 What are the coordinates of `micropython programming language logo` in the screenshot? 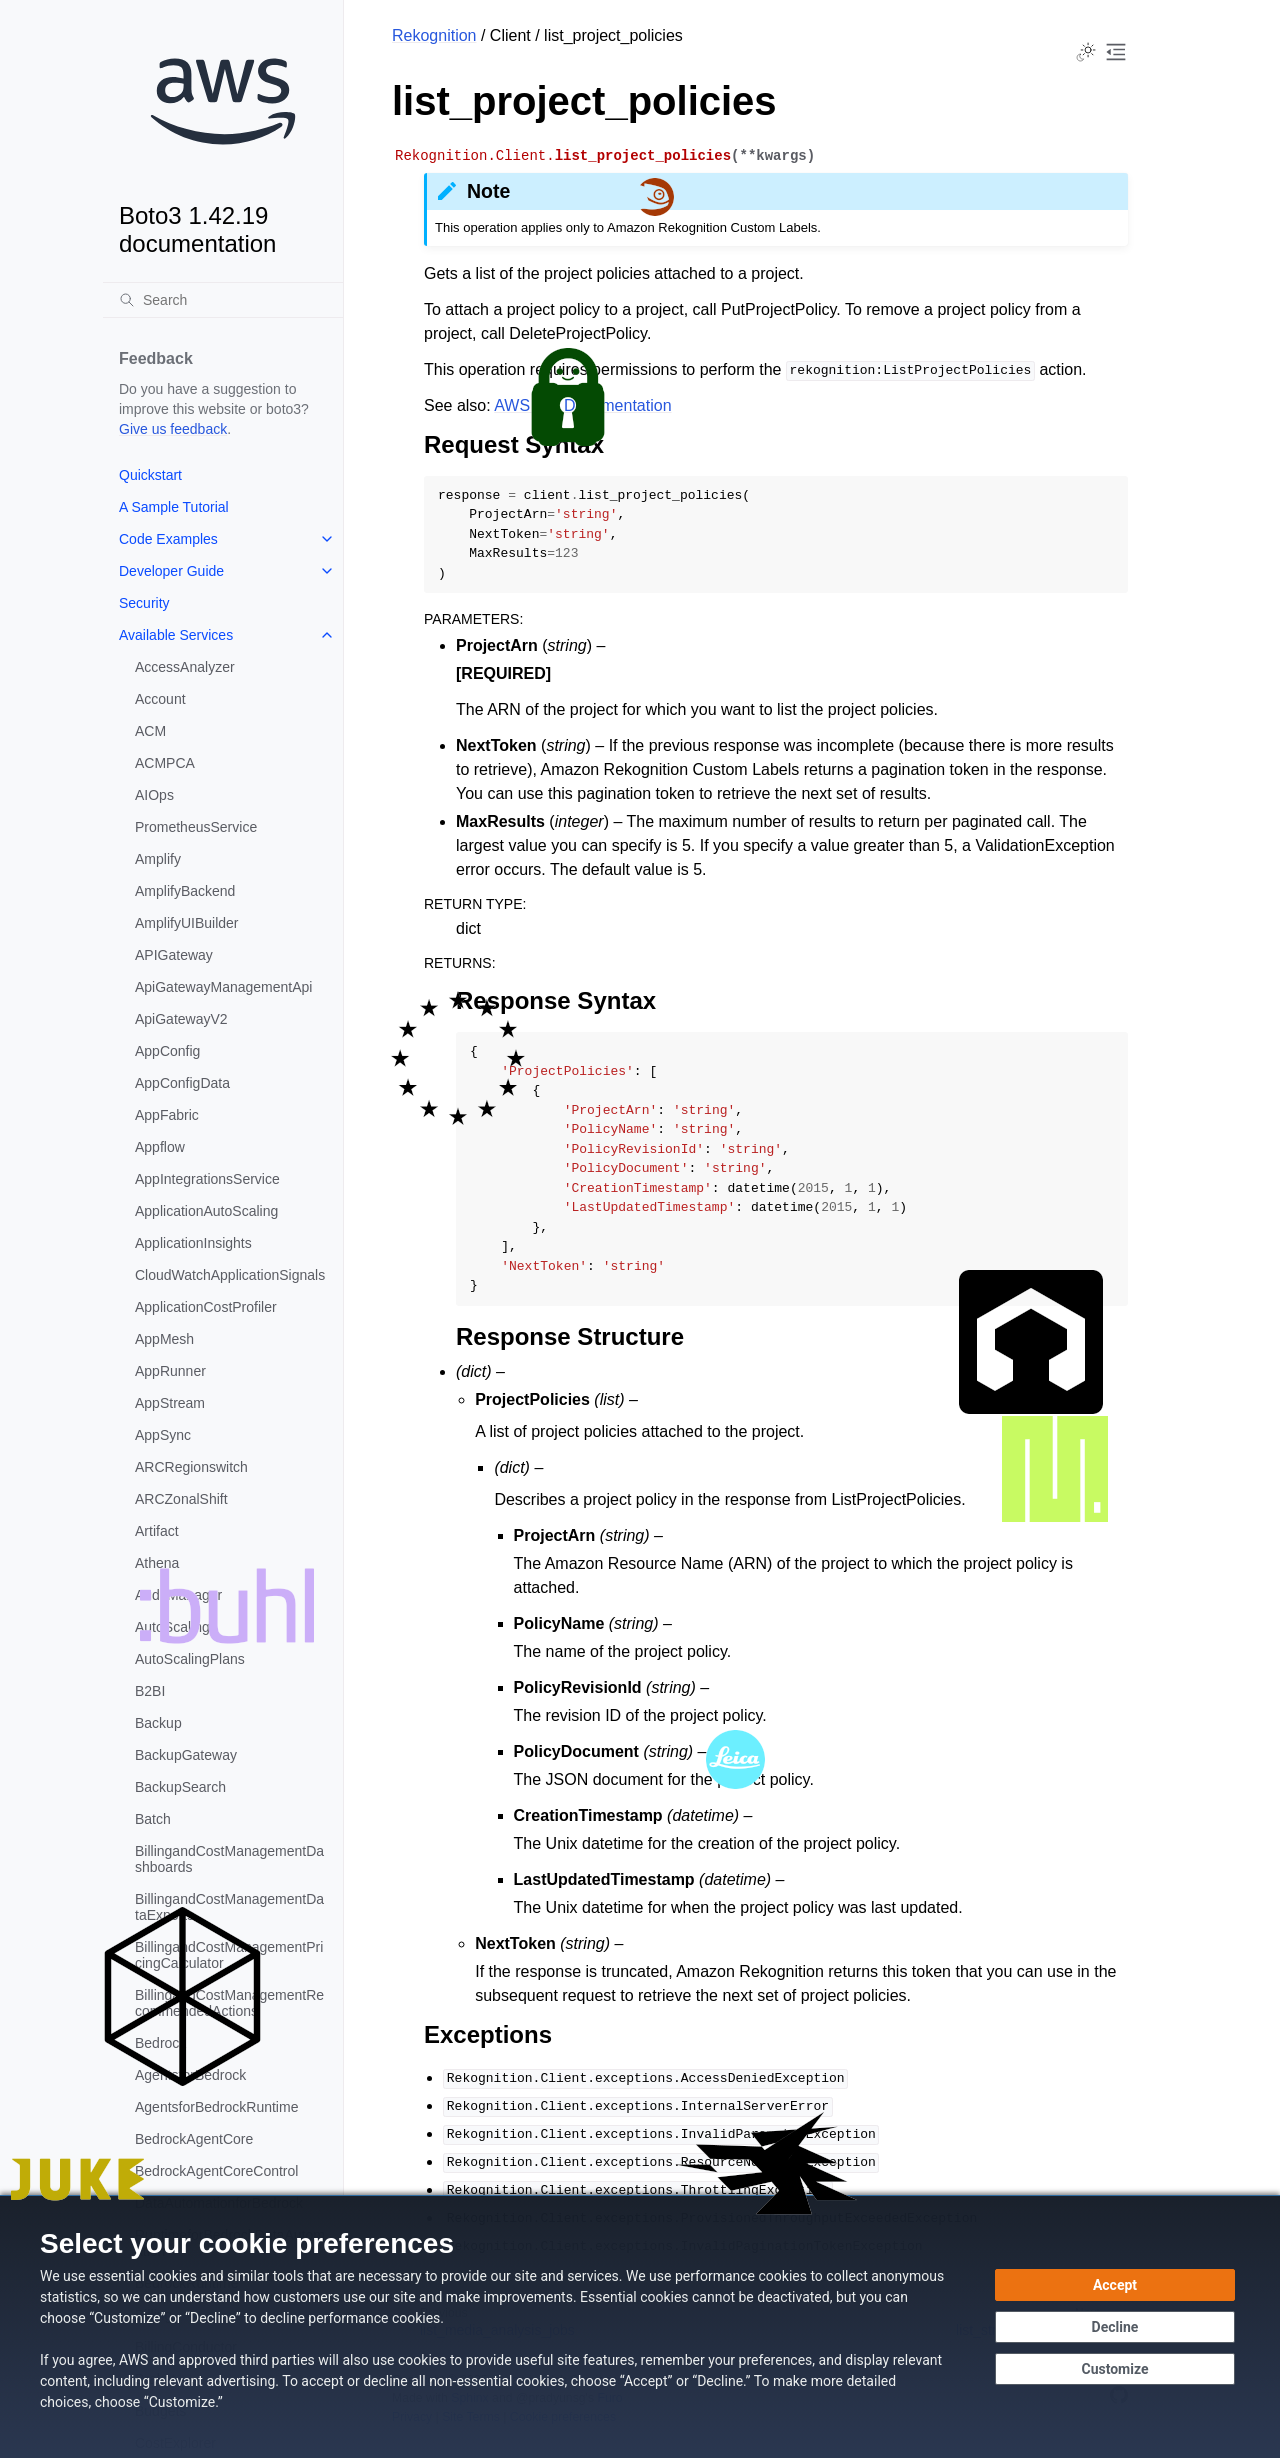 It's located at (1055, 1469).